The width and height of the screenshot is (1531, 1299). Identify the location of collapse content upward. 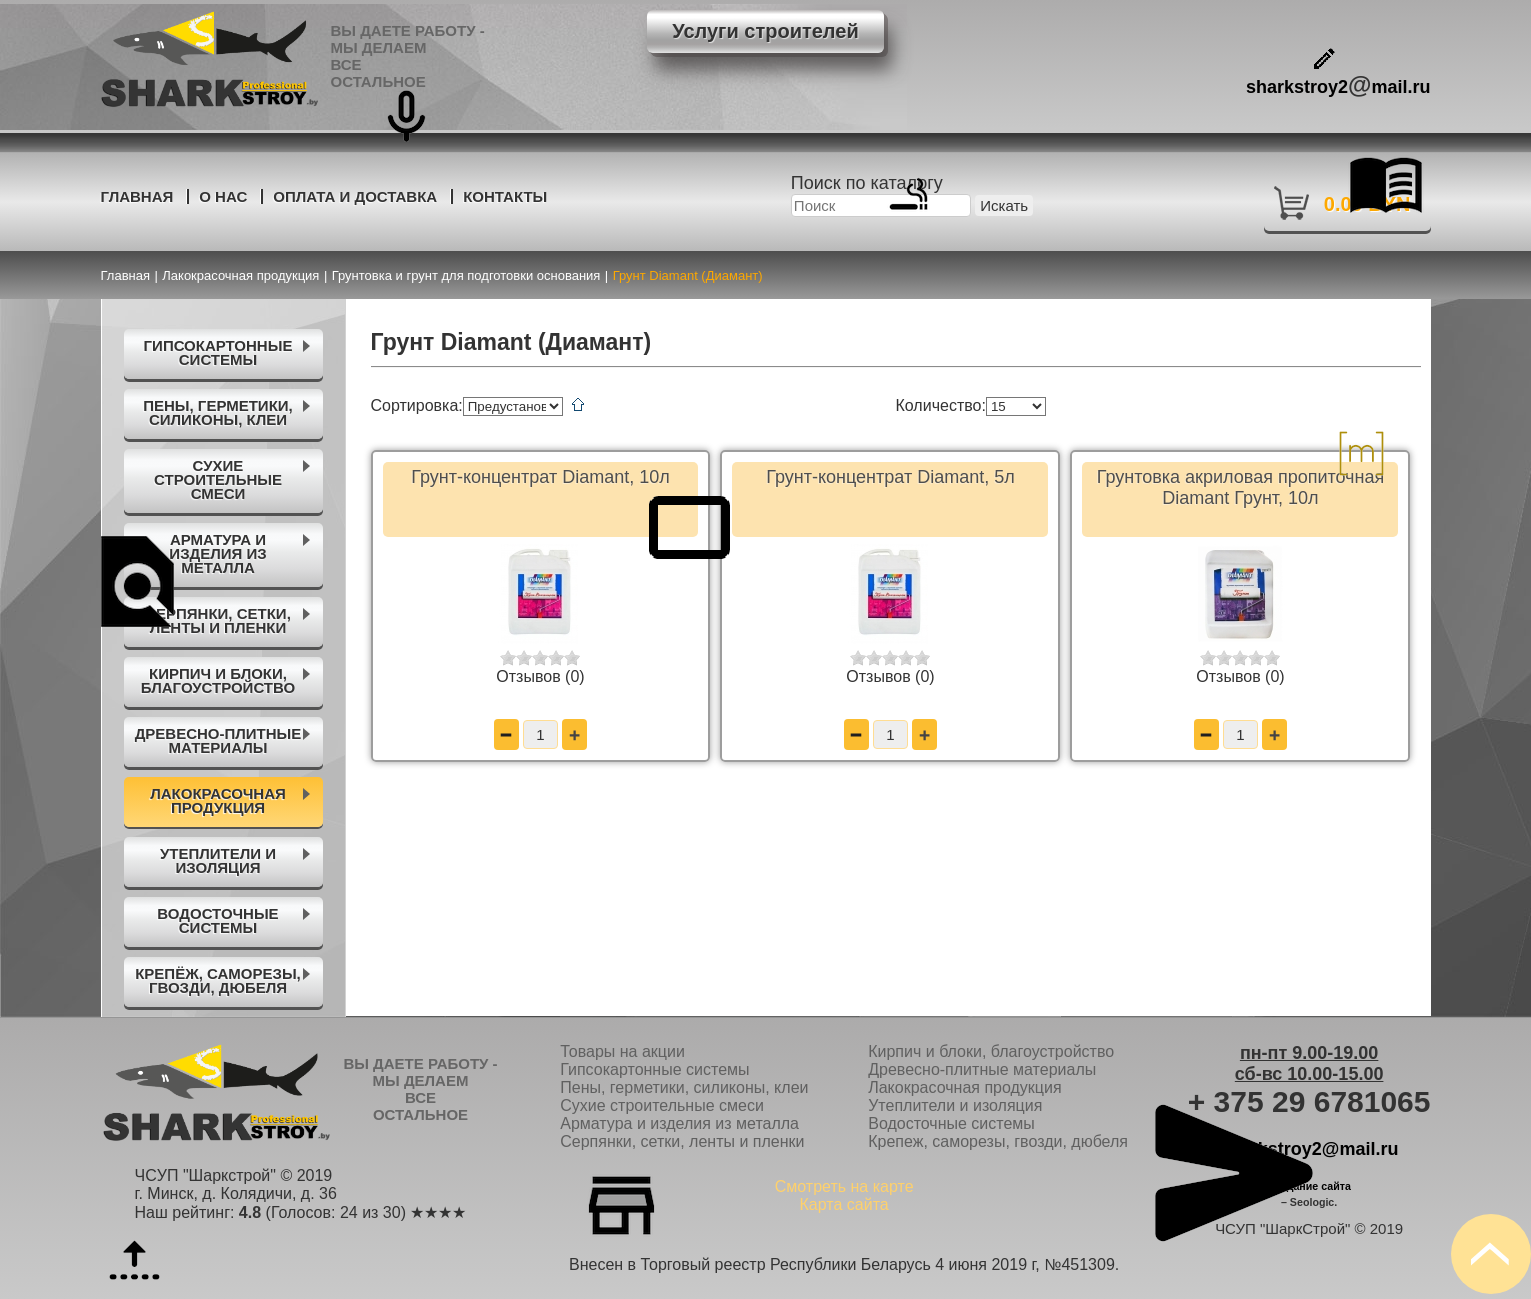
(134, 1263).